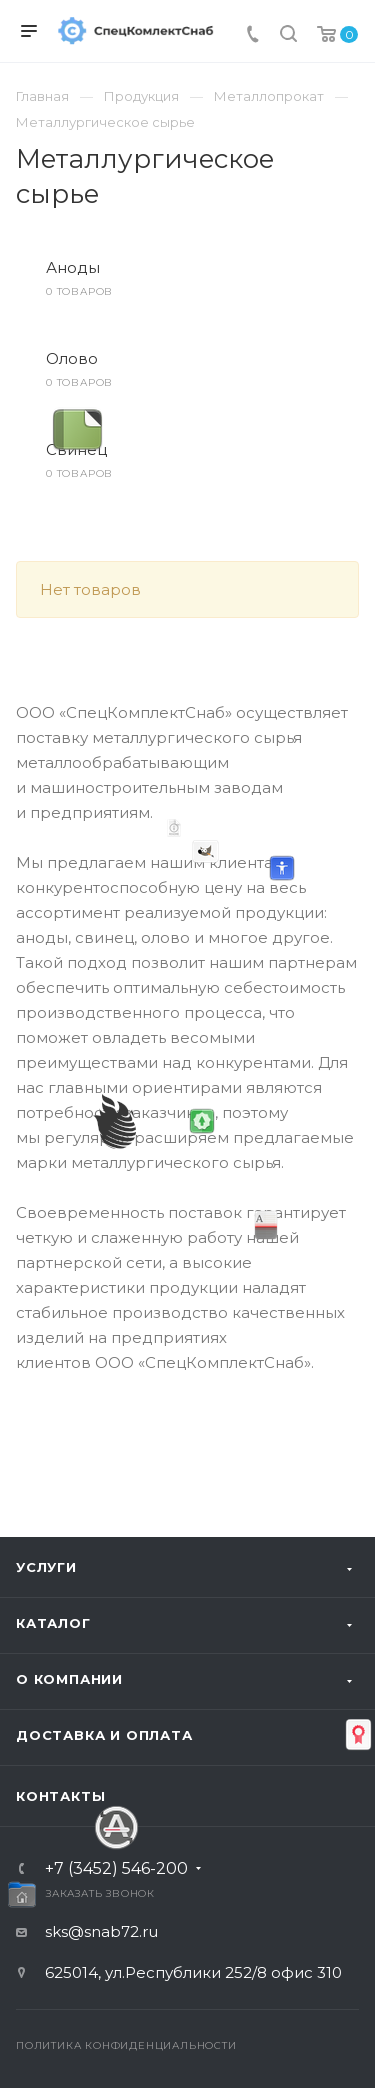  Describe the element at coordinates (282, 868) in the screenshot. I see `open accessibility settings` at that location.